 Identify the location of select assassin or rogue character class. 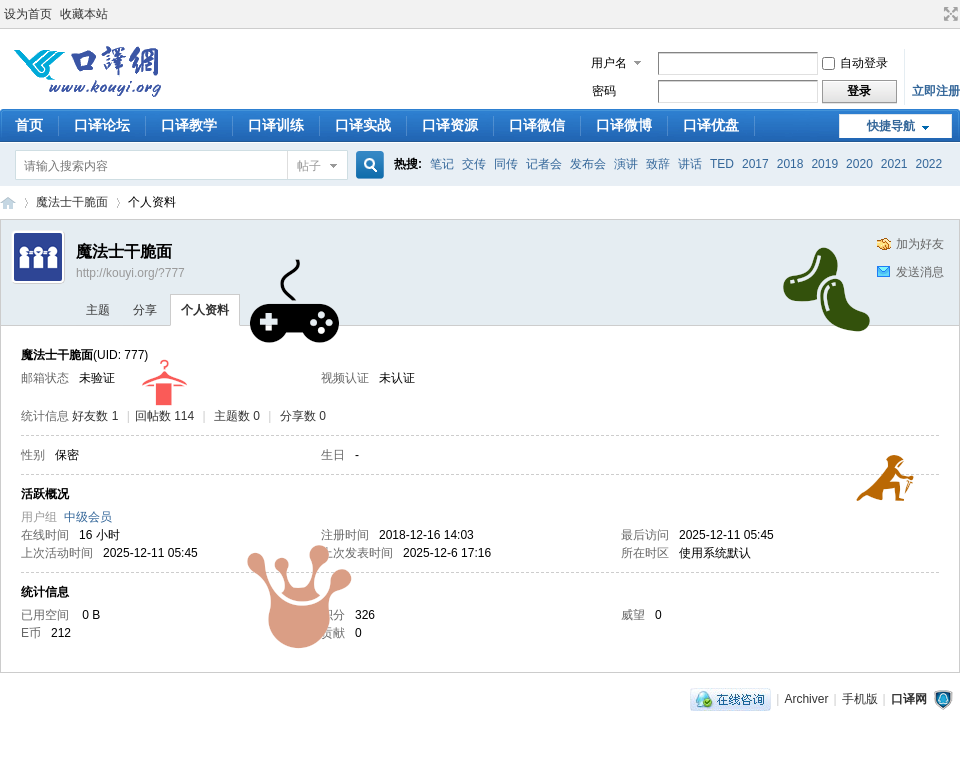
(885, 478).